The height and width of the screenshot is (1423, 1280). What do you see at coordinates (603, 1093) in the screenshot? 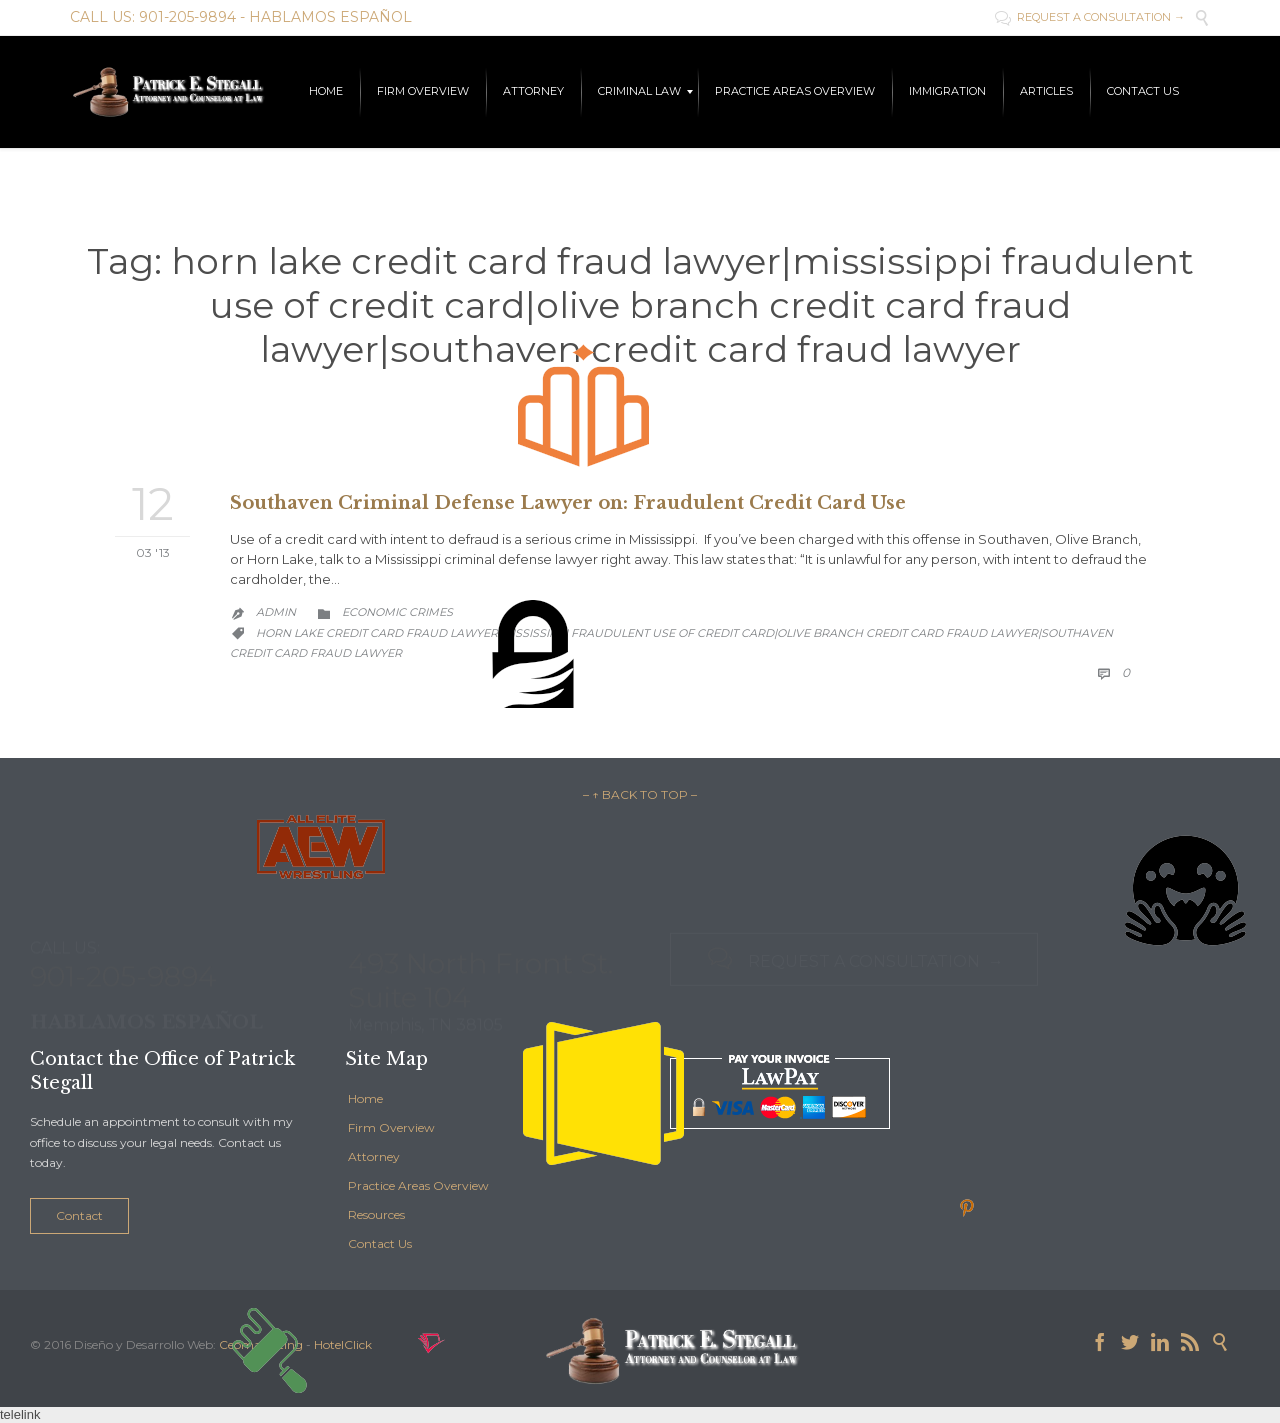
I see `reveal.js presentation framework logo` at bounding box center [603, 1093].